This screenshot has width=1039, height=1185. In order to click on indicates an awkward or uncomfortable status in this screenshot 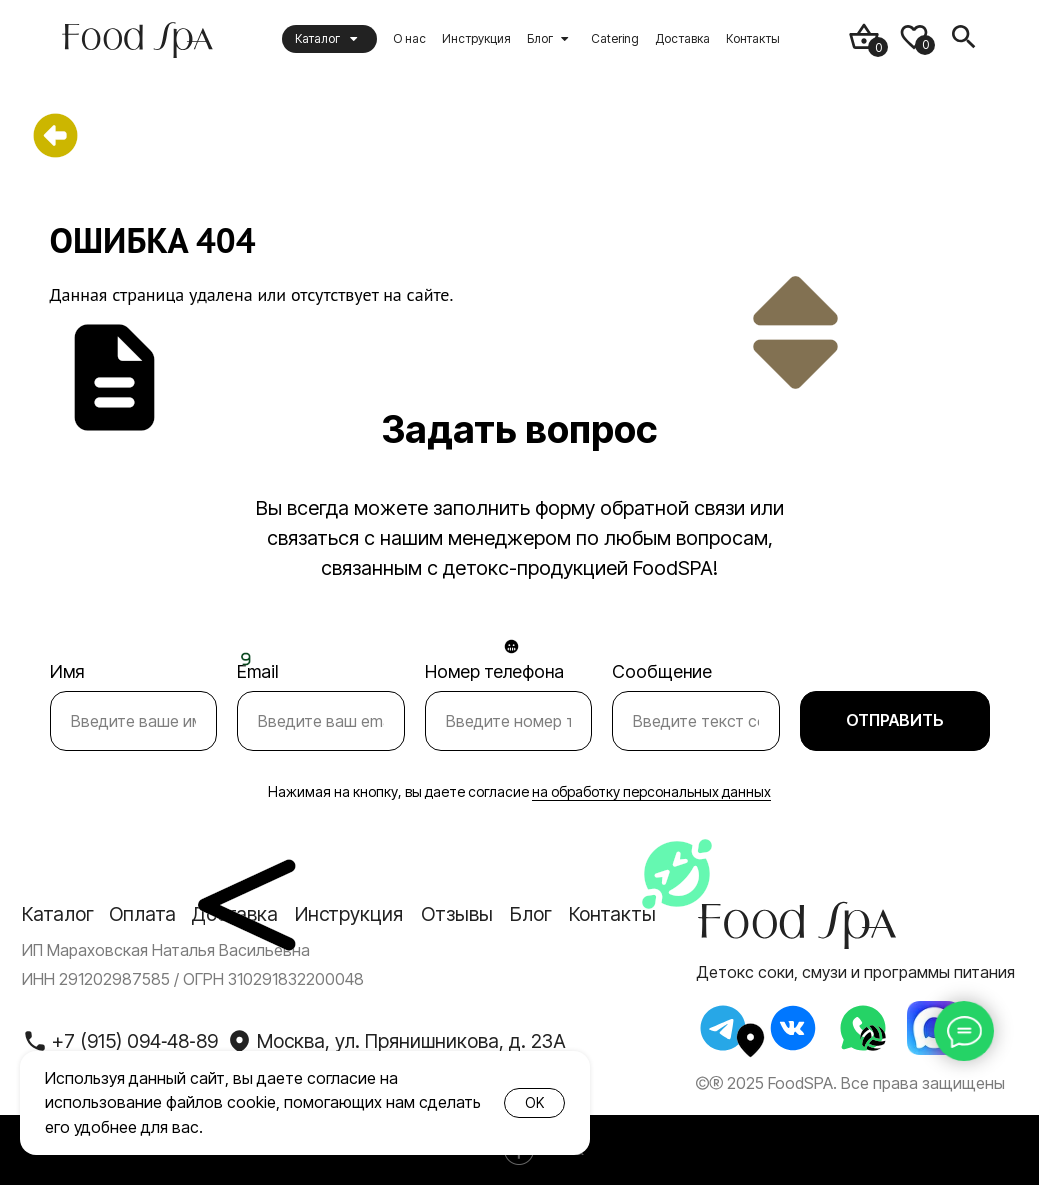, I will do `click(511, 646)`.